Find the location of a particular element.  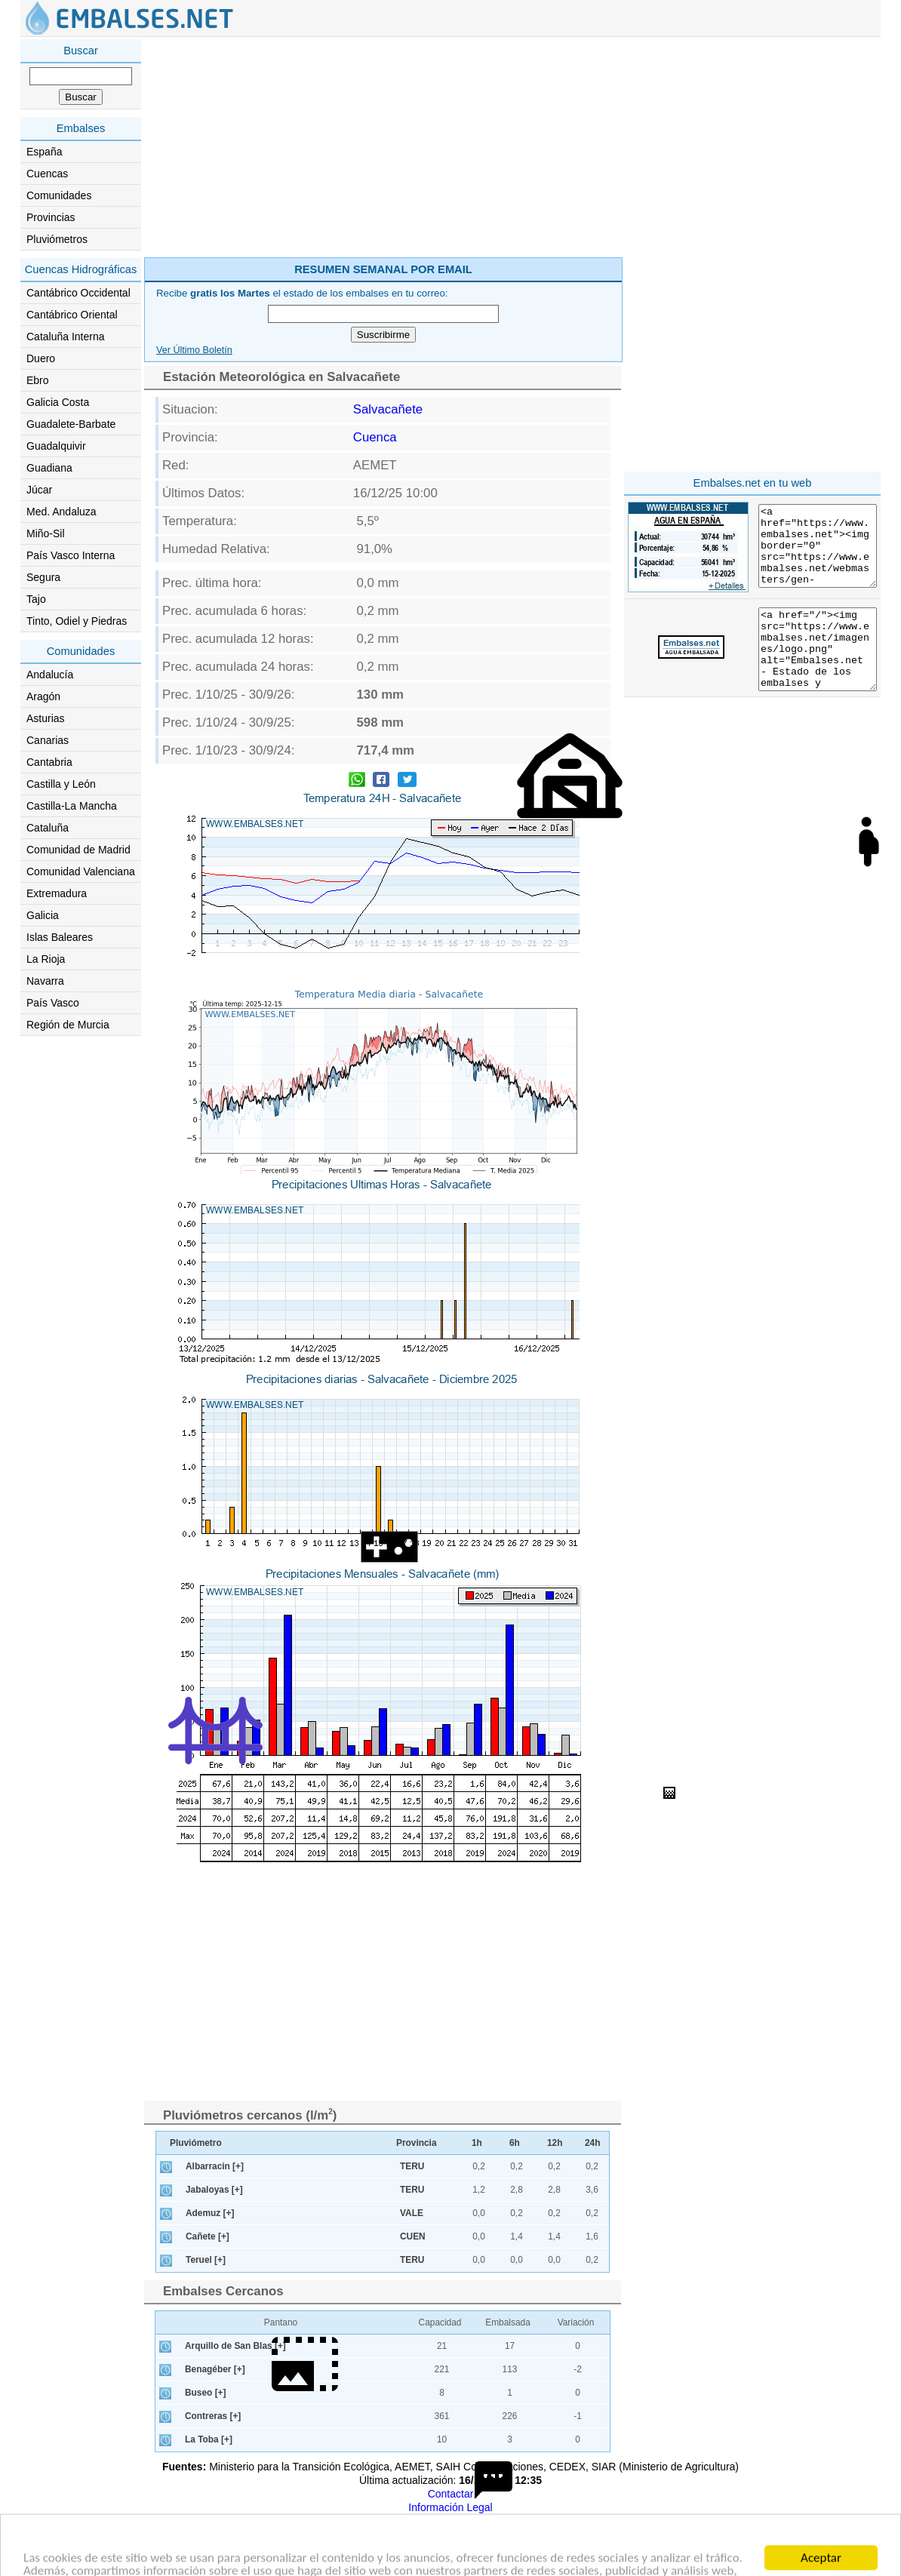

access gaming features or settings is located at coordinates (389, 1547).